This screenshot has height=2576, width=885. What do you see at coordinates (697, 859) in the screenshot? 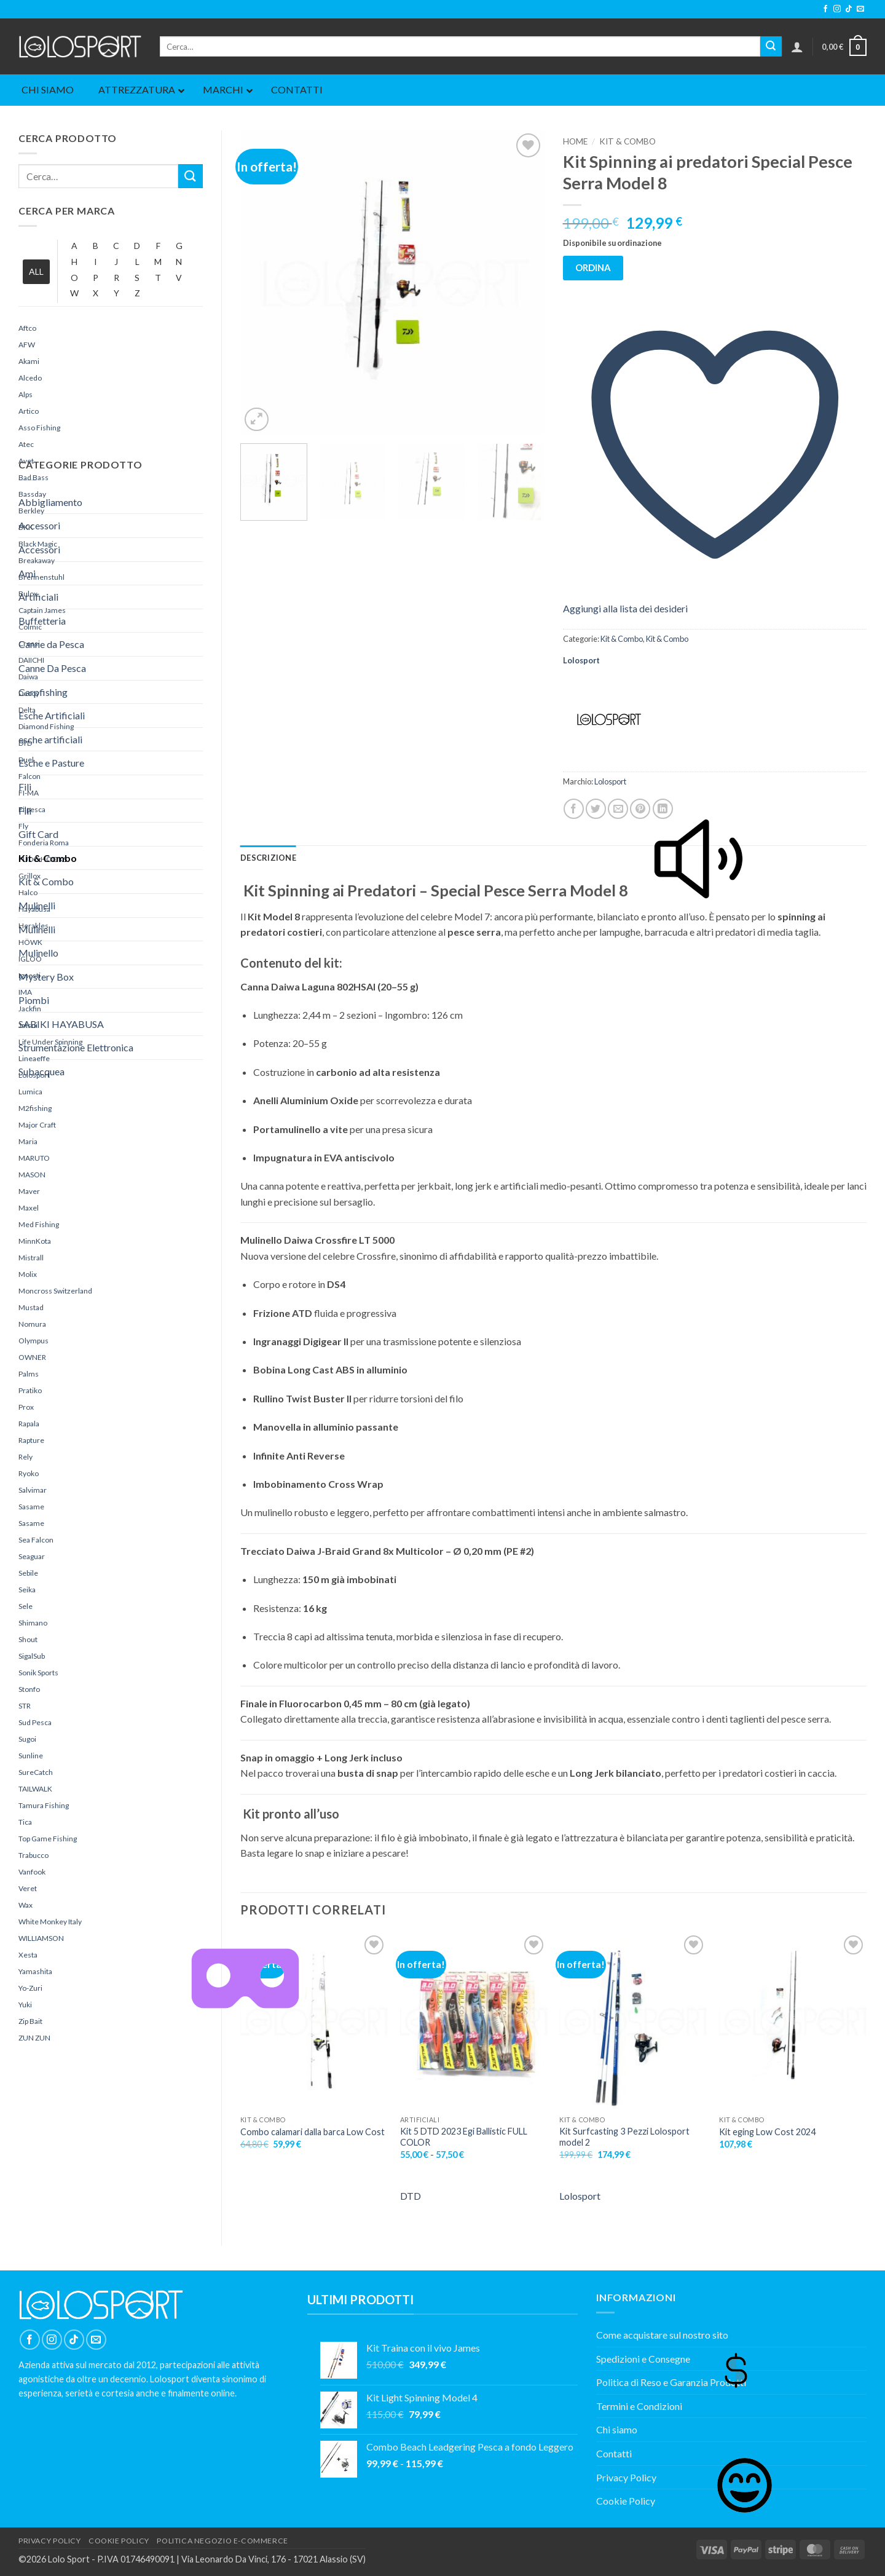
I see `volume is set to high` at bounding box center [697, 859].